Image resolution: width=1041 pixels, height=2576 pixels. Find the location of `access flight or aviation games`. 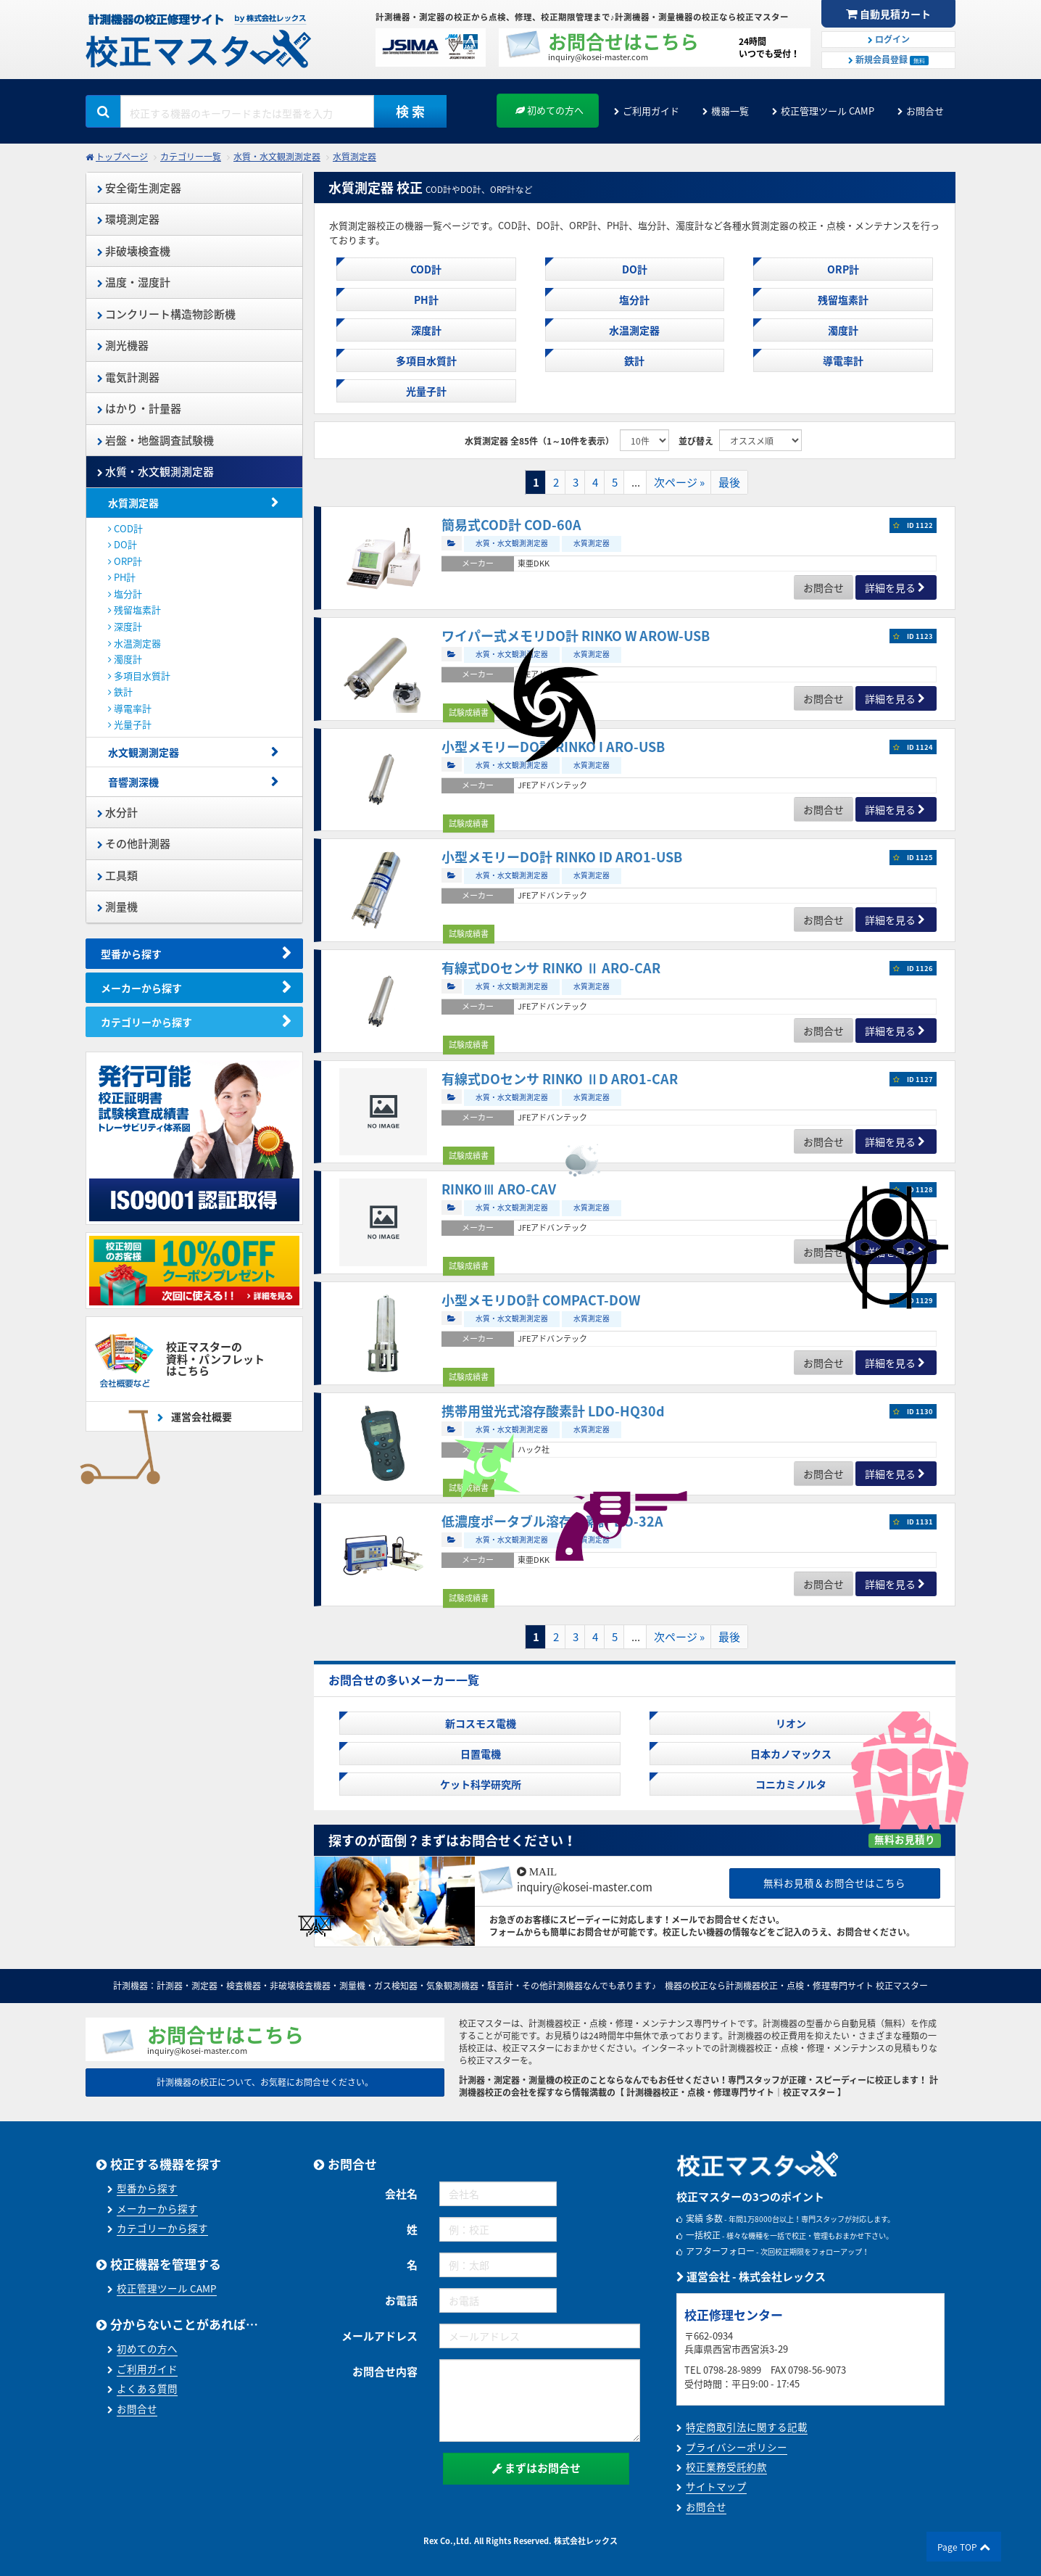

access flight or aviation games is located at coordinates (316, 1926).